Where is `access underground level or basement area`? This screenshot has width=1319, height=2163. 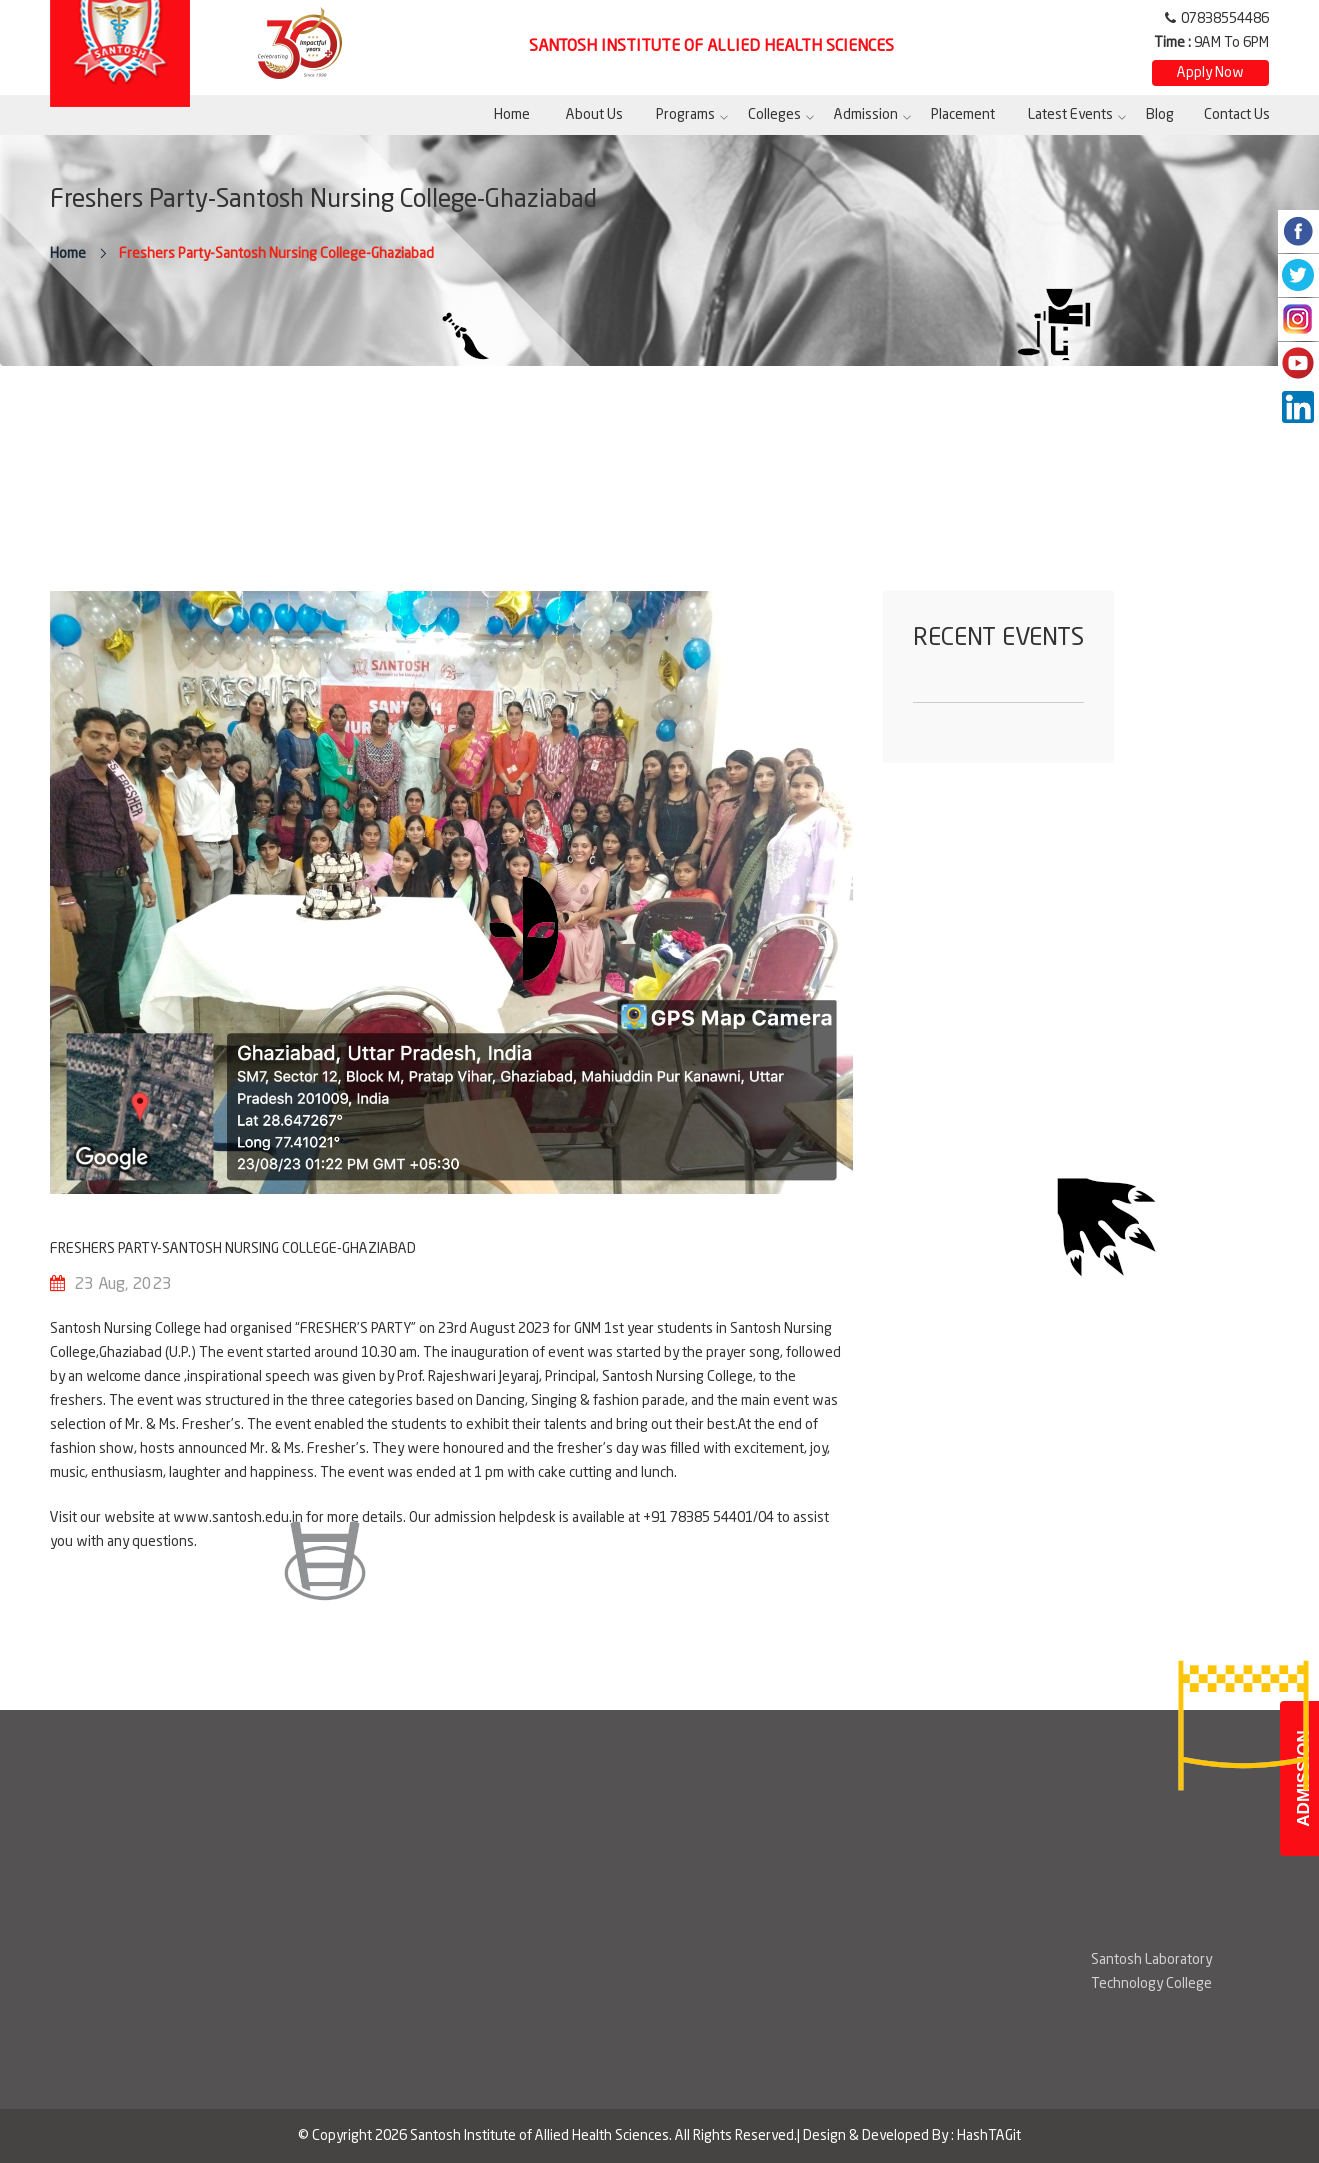
access underground level or basement area is located at coordinates (325, 1560).